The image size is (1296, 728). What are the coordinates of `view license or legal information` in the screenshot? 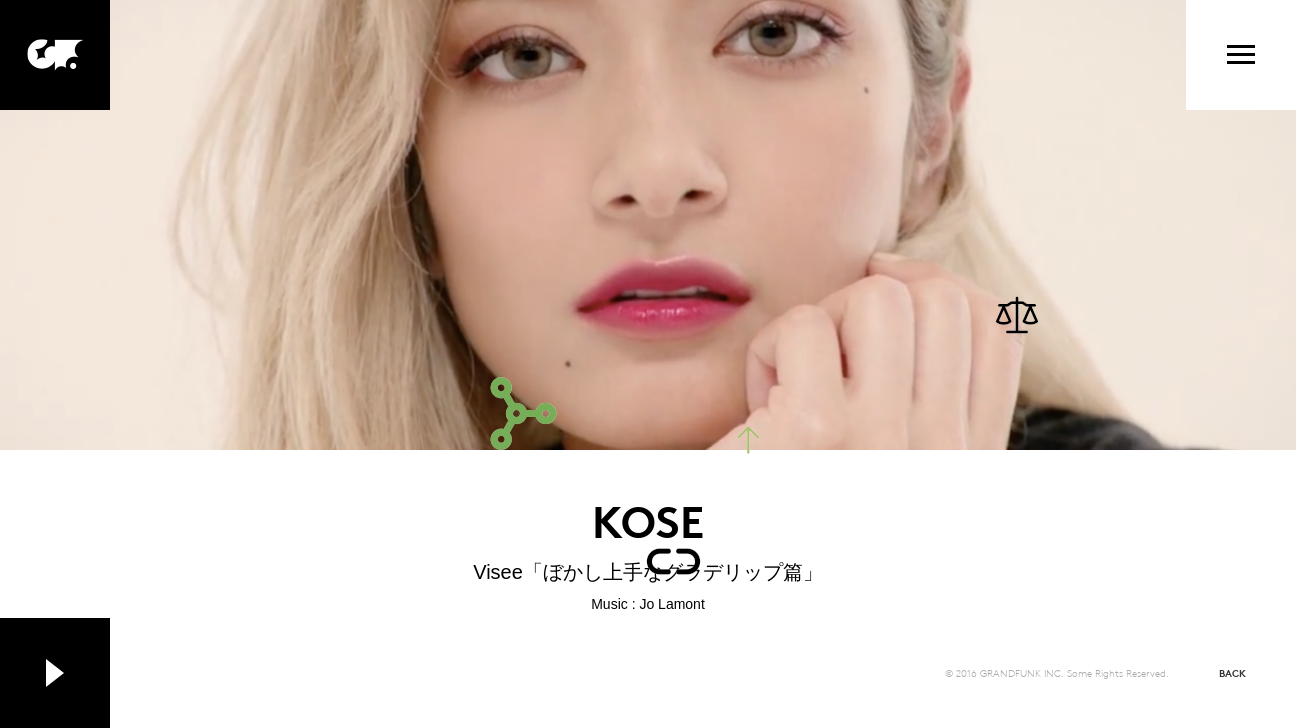 It's located at (1017, 315).